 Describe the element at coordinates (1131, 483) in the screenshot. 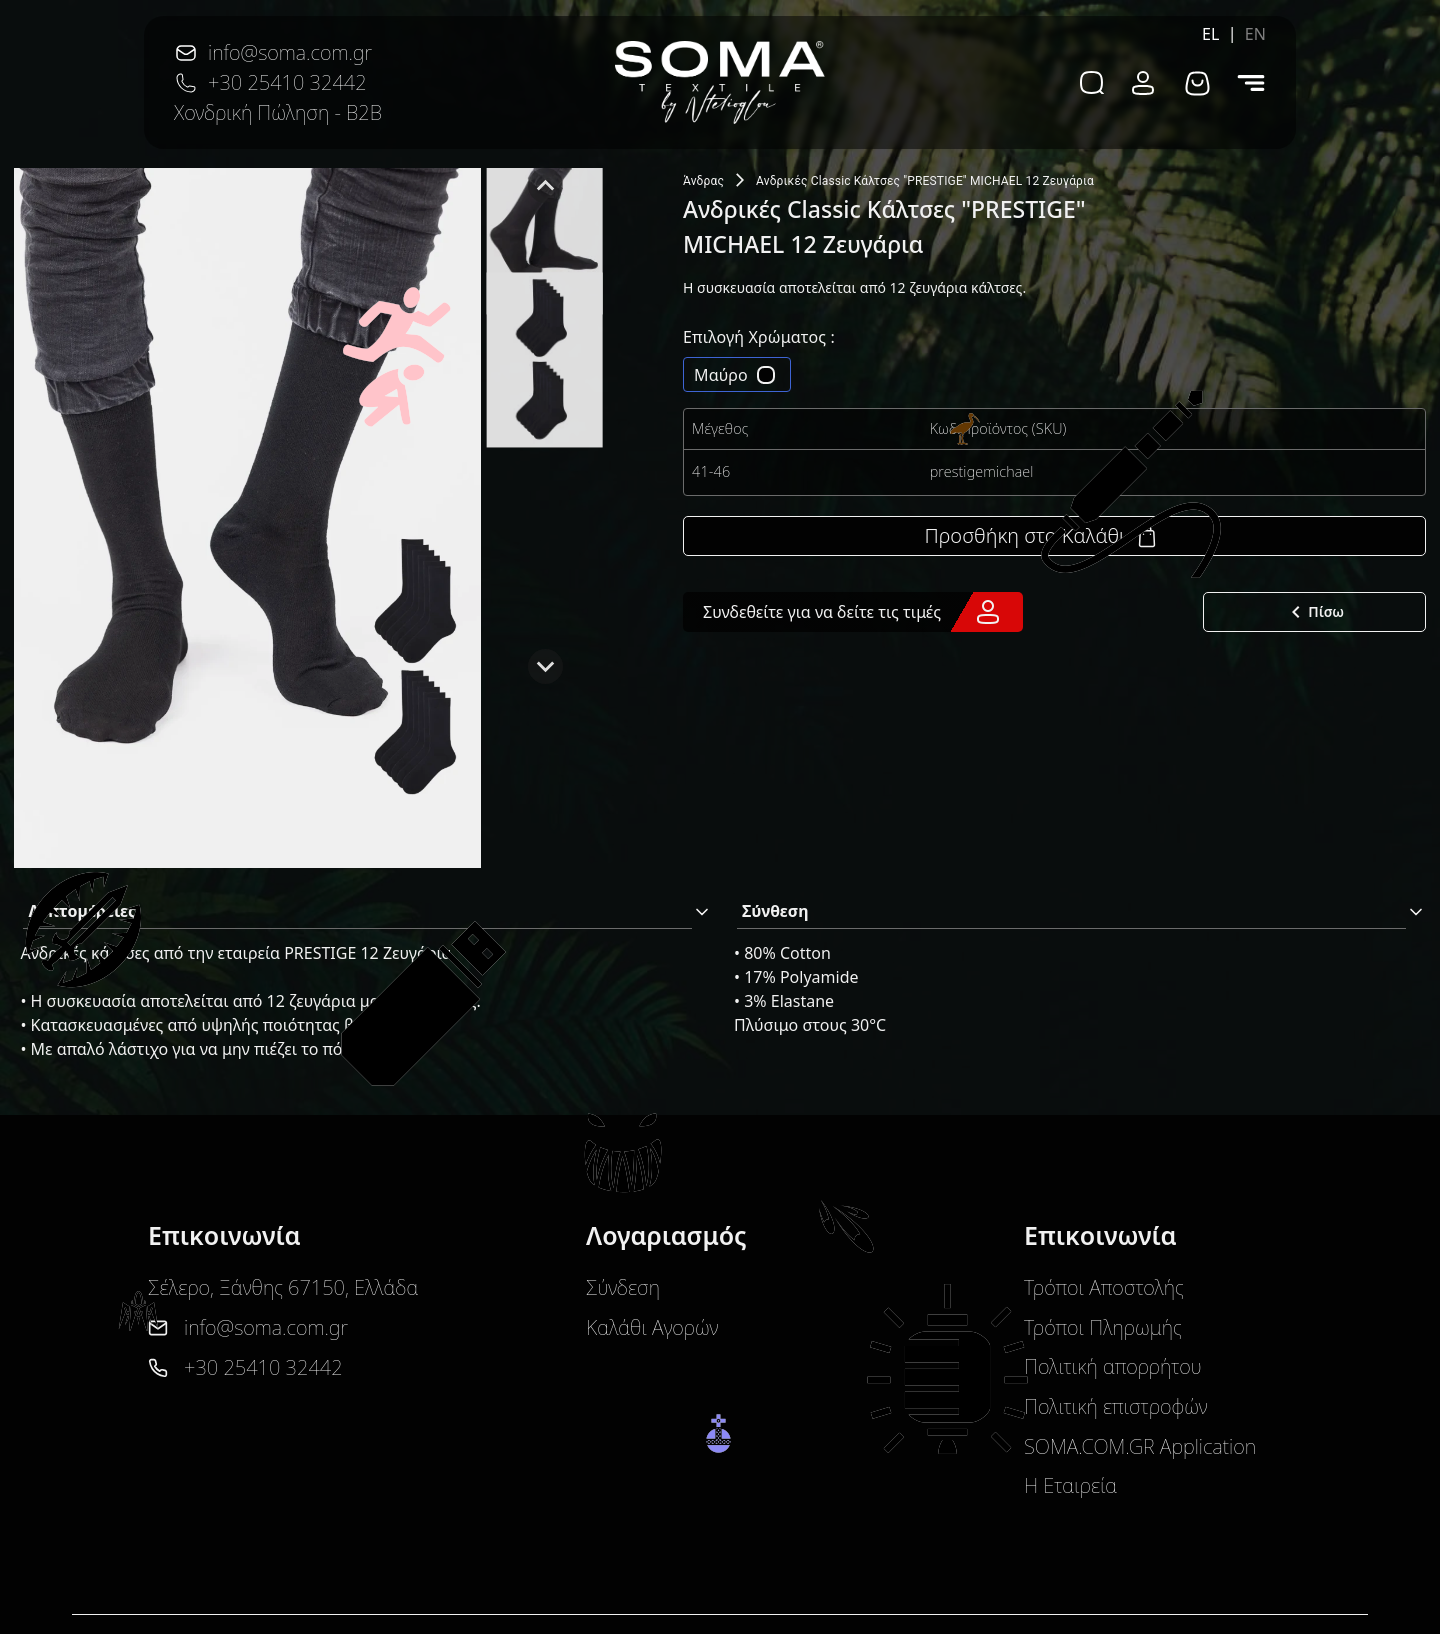

I see `audio input/output connection` at that location.